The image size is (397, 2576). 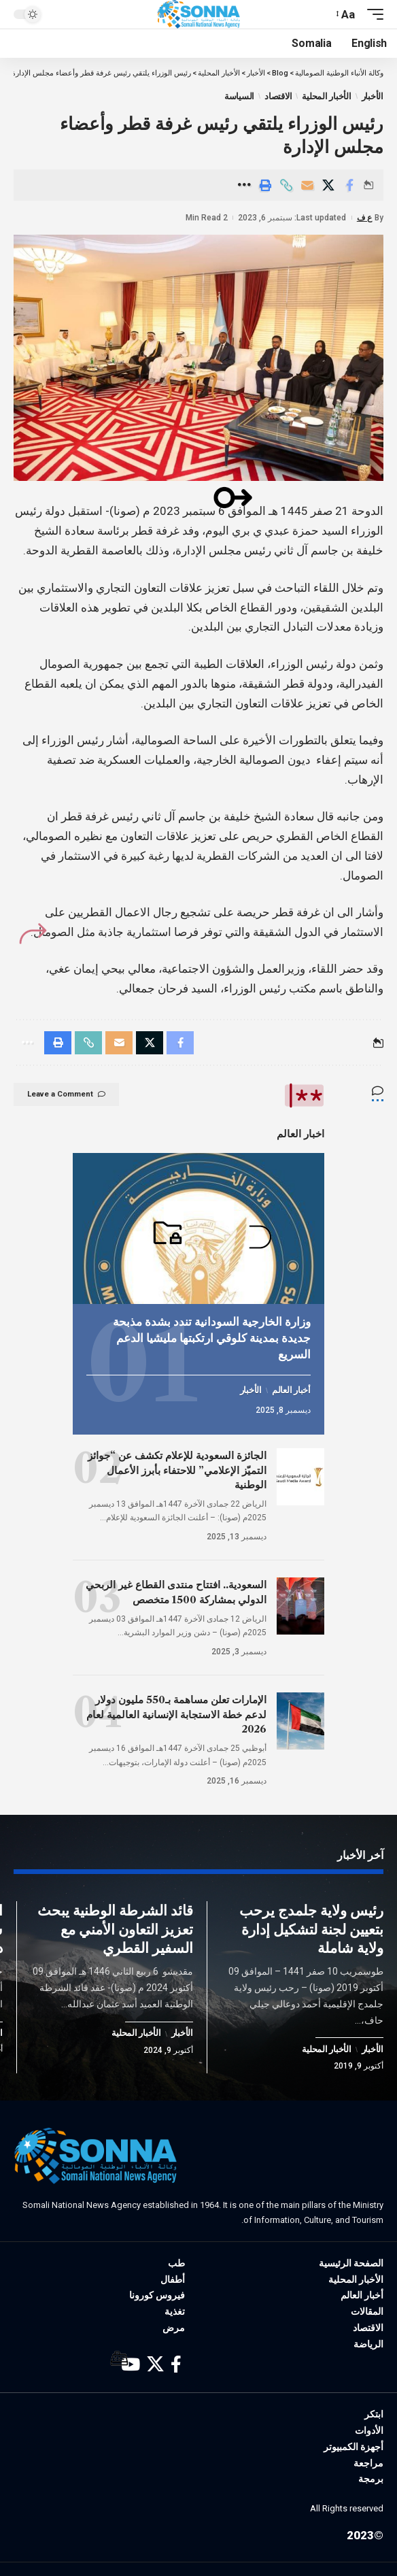 What do you see at coordinates (232, 497) in the screenshot?
I see `swipe right to continue or proceed` at bounding box center [232, 497].